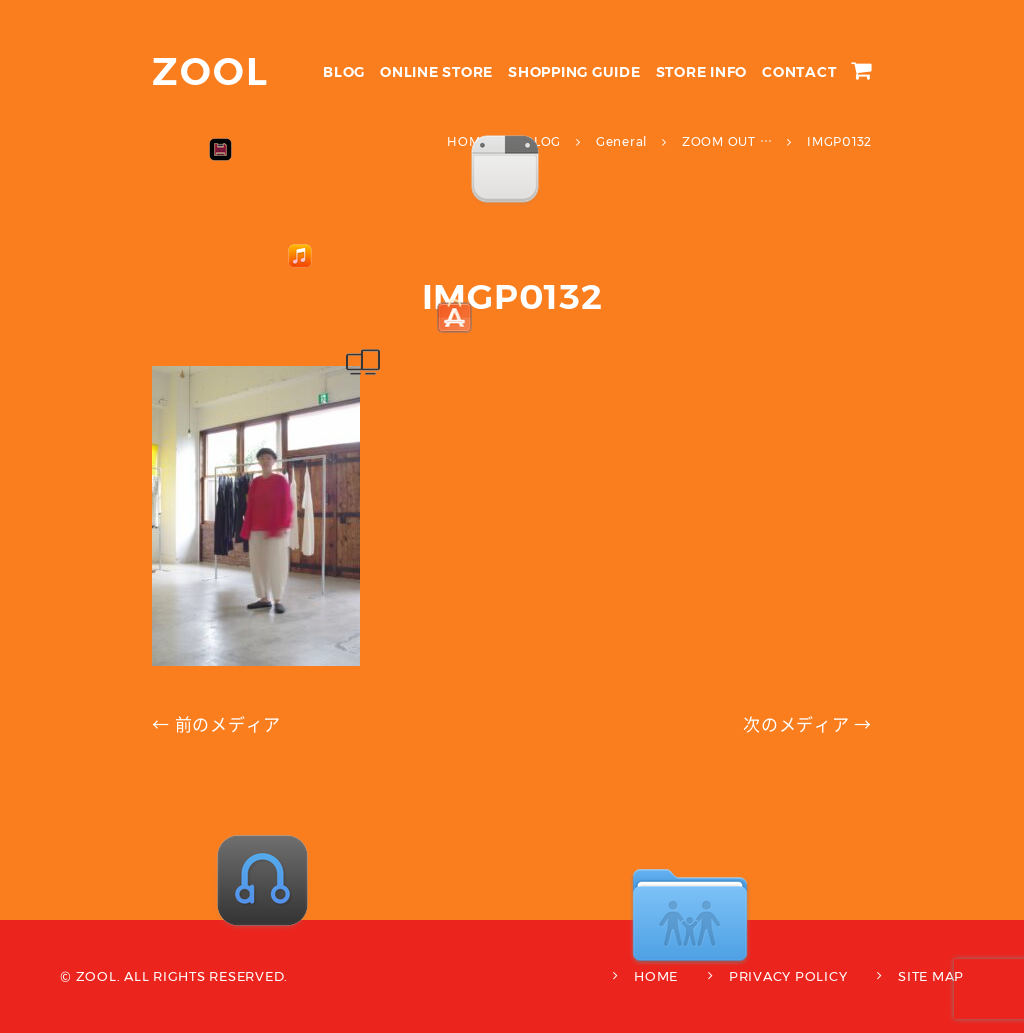  I want to click on open auryo soundcloud client, so click(262, 880).